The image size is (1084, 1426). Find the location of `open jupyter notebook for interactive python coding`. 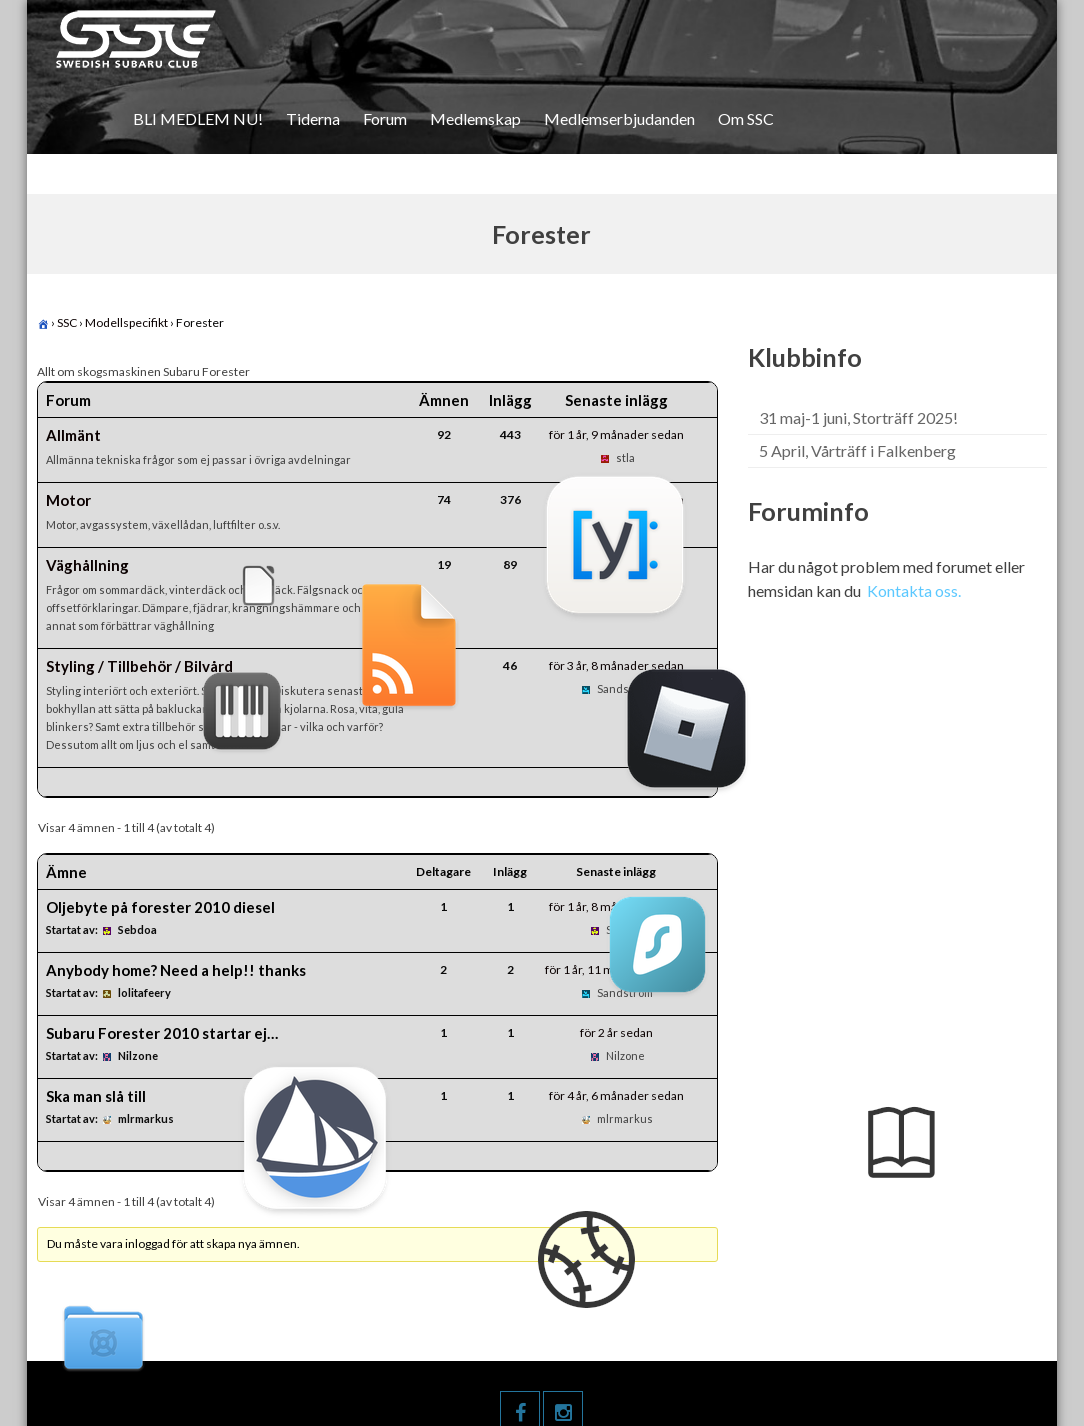

open jupyter notebook for interactive python coding is located at coordinates (615, 545).